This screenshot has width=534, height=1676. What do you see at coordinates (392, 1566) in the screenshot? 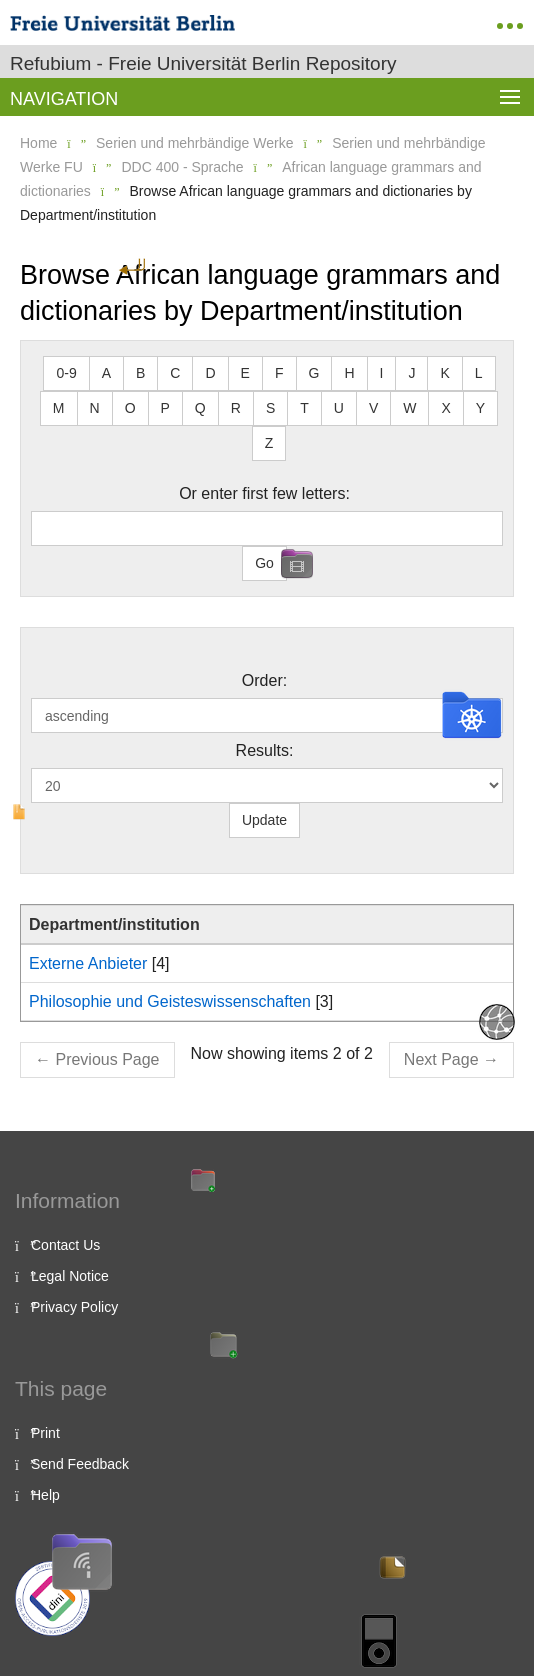
I see `change desktop wallpaper settings` at bounding box center [392, 1566].